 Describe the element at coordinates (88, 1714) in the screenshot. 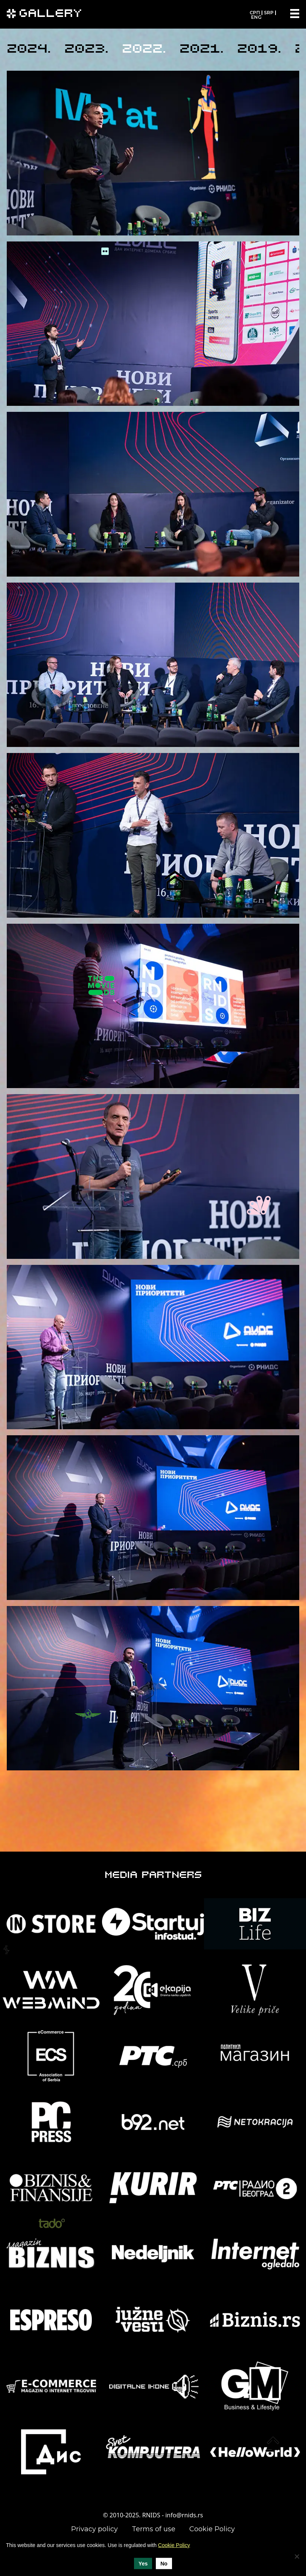

I see `aeroflot airline logo` at that location.